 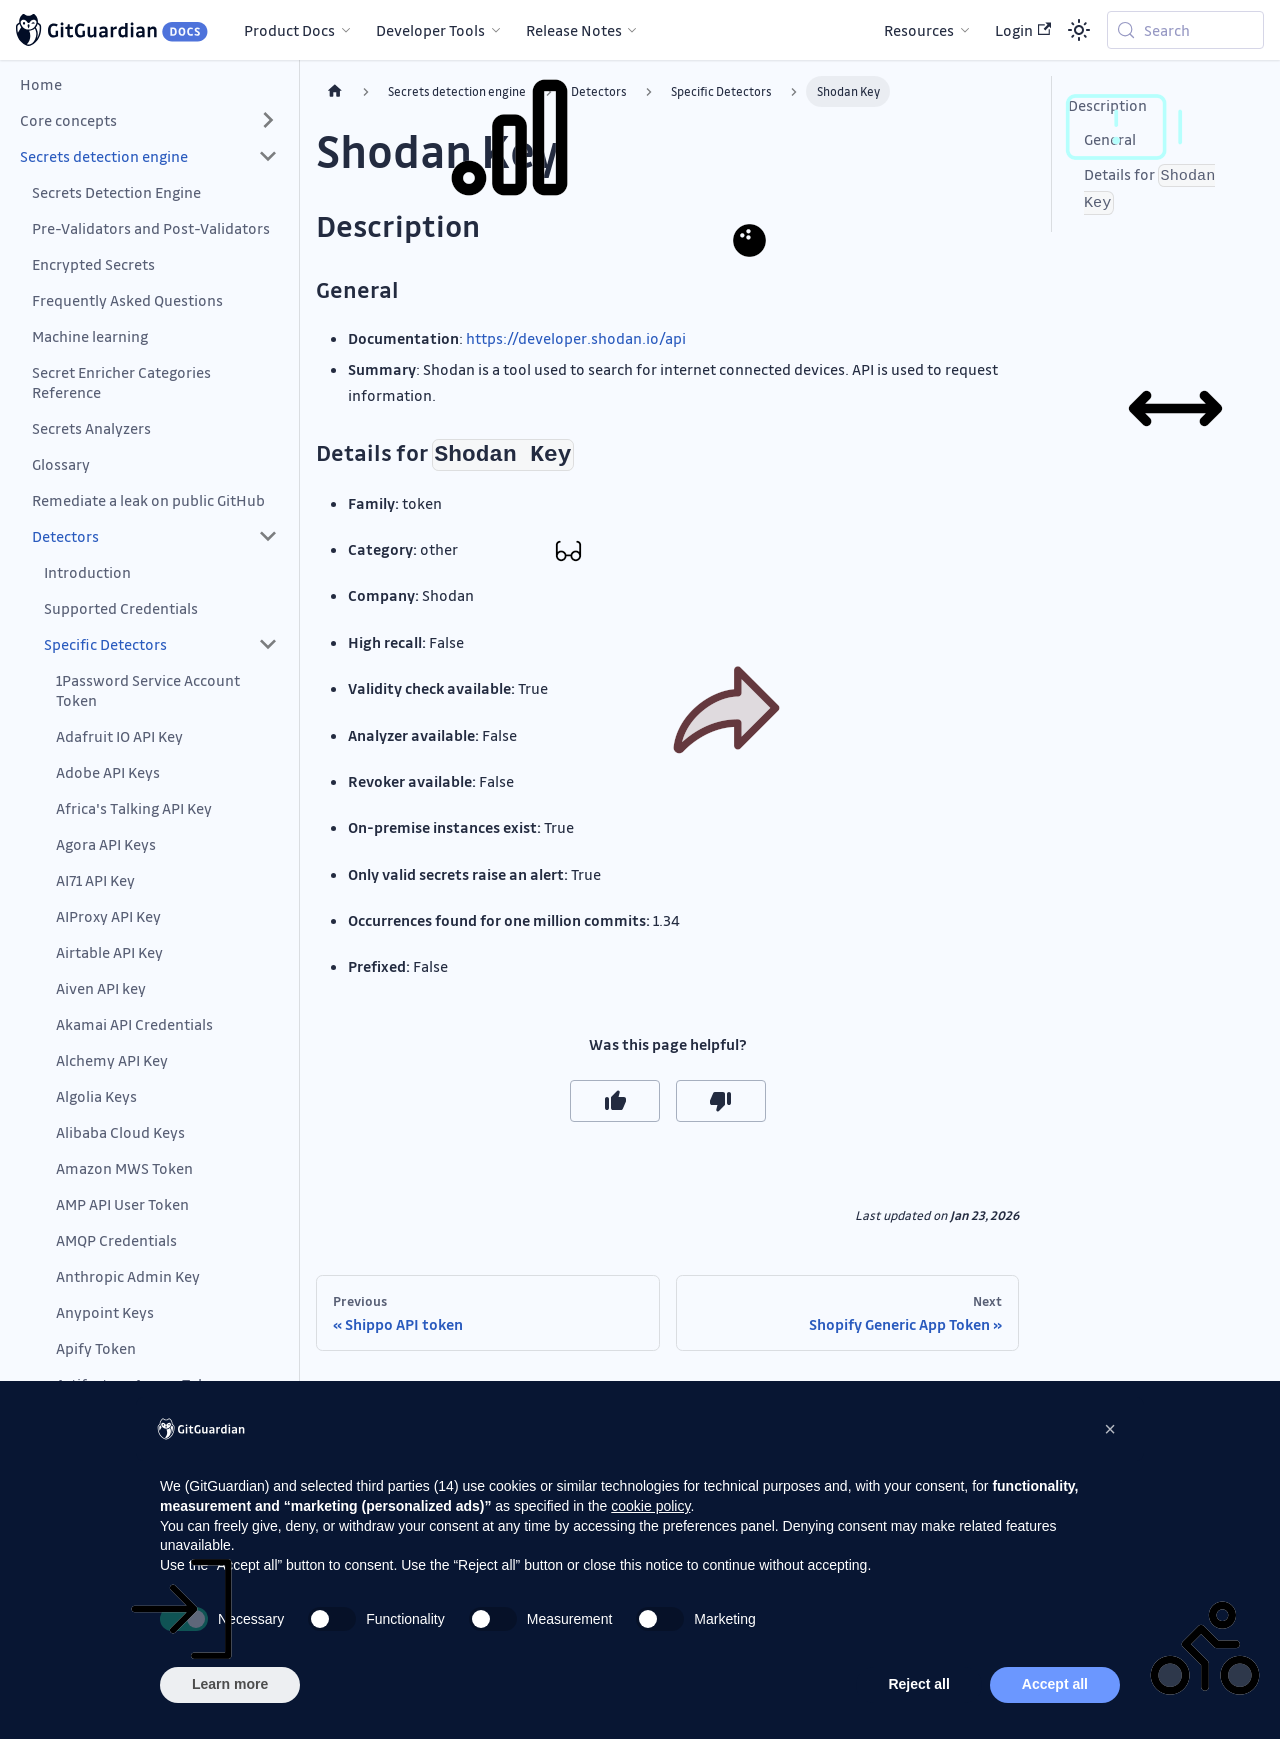 What do you see at coordinates (190, 1609) in the screenshot?
I see `sign in to your account` at bounding box center [190, 1609].